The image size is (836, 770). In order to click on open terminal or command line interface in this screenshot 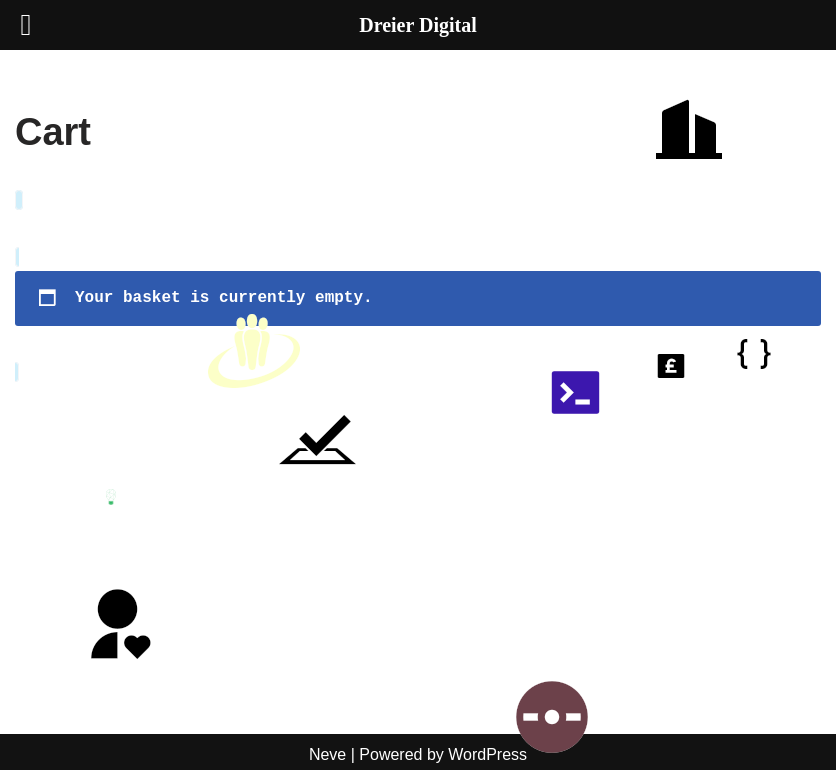, I will do `click(575, 392)`.